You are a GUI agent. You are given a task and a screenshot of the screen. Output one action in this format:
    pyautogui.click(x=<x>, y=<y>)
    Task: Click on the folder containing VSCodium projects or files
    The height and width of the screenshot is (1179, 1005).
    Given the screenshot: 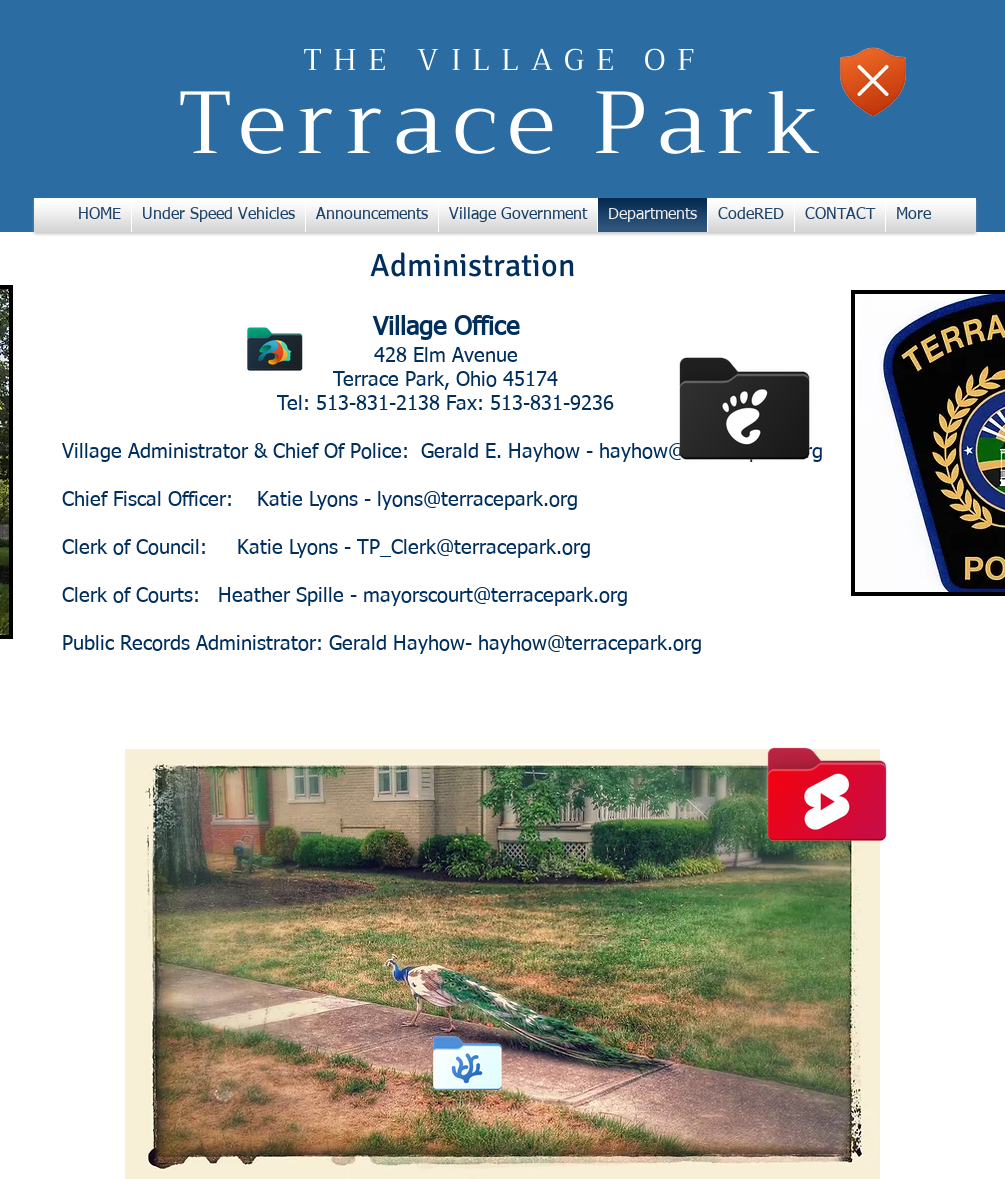 What is the action you would take?
    pyautogui.click(x=467, y=1065)
    